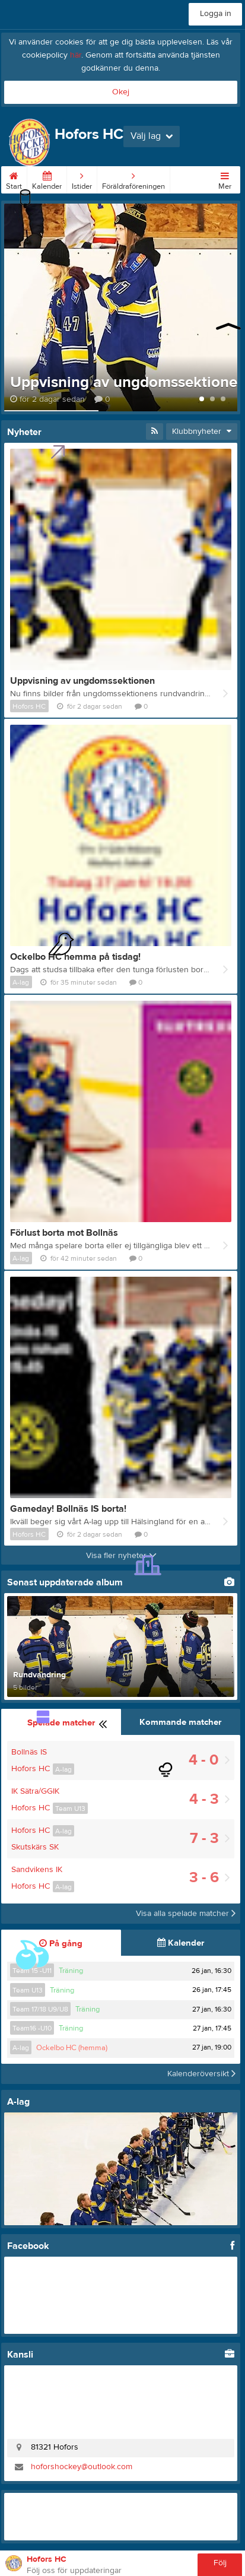  Describe the element at coordinates (25, 197) in the screenshot. I see `database or data storage` at that location.